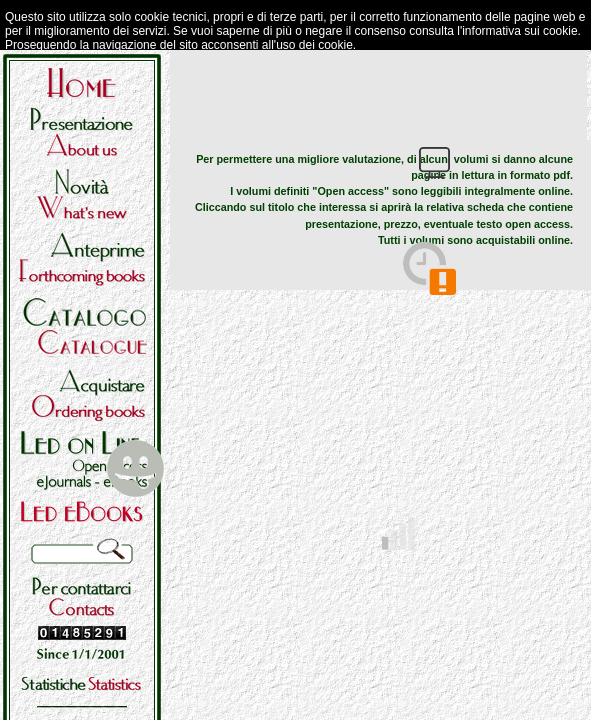 This screenshot has width=591, height=720. What do you see at coordinates (434, 162) in the screenshot?
I see `display or monitor settings` at bounding box center [434, 162].